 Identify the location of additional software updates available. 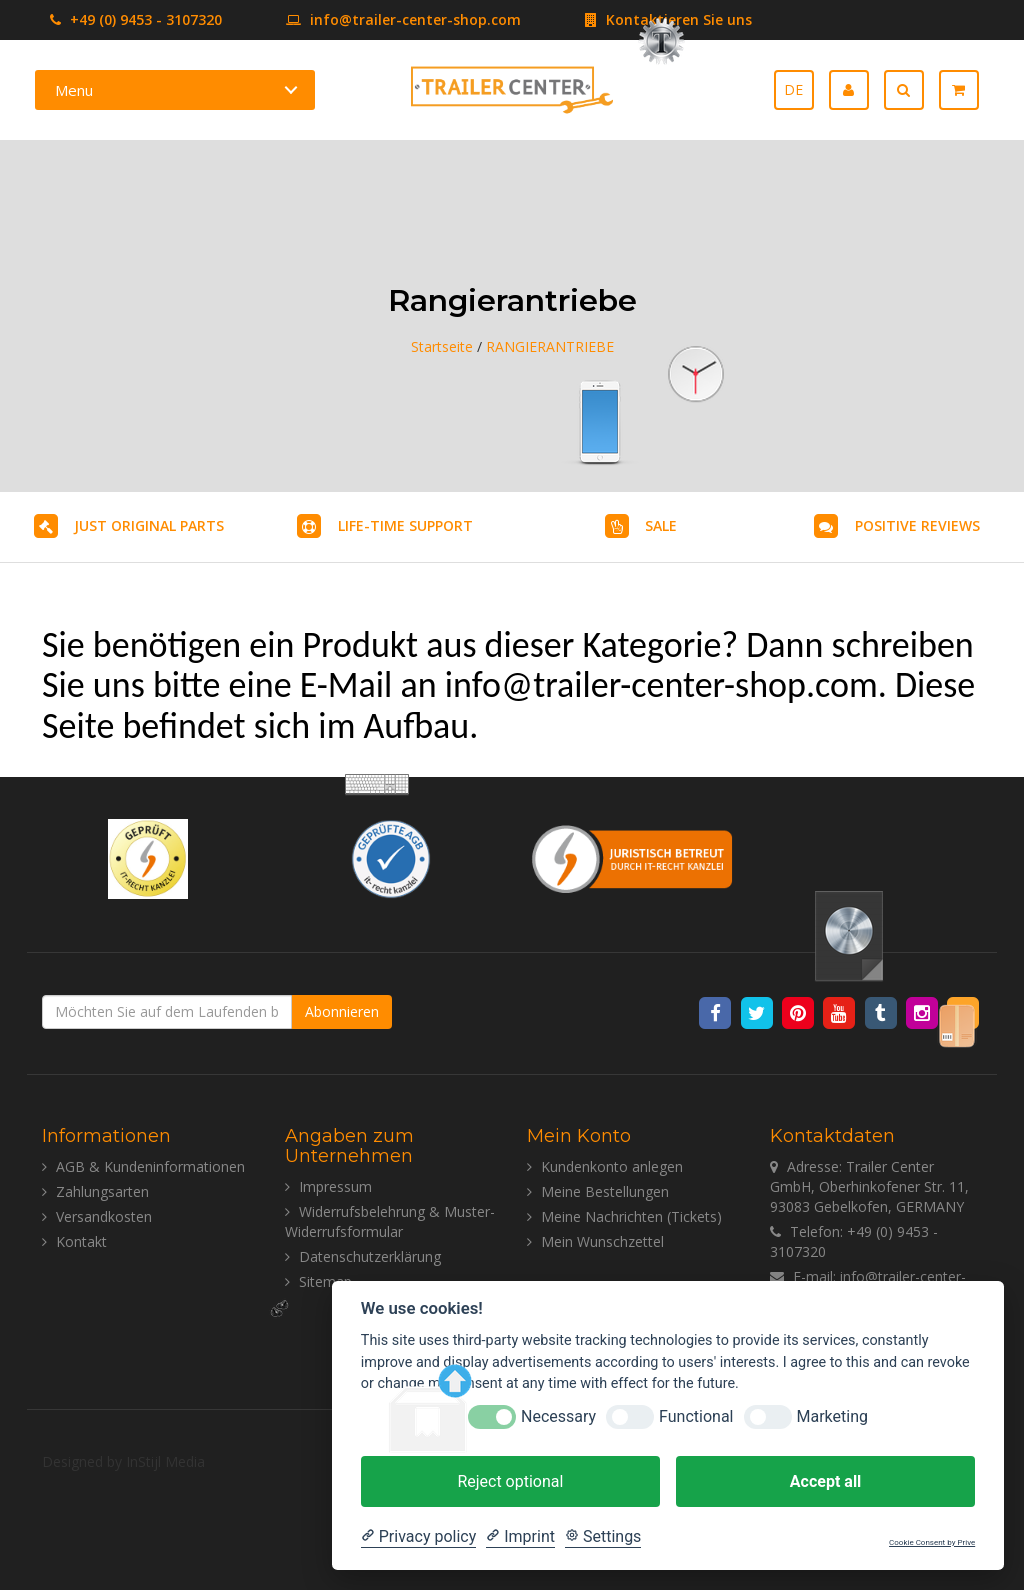
(427, 1408).